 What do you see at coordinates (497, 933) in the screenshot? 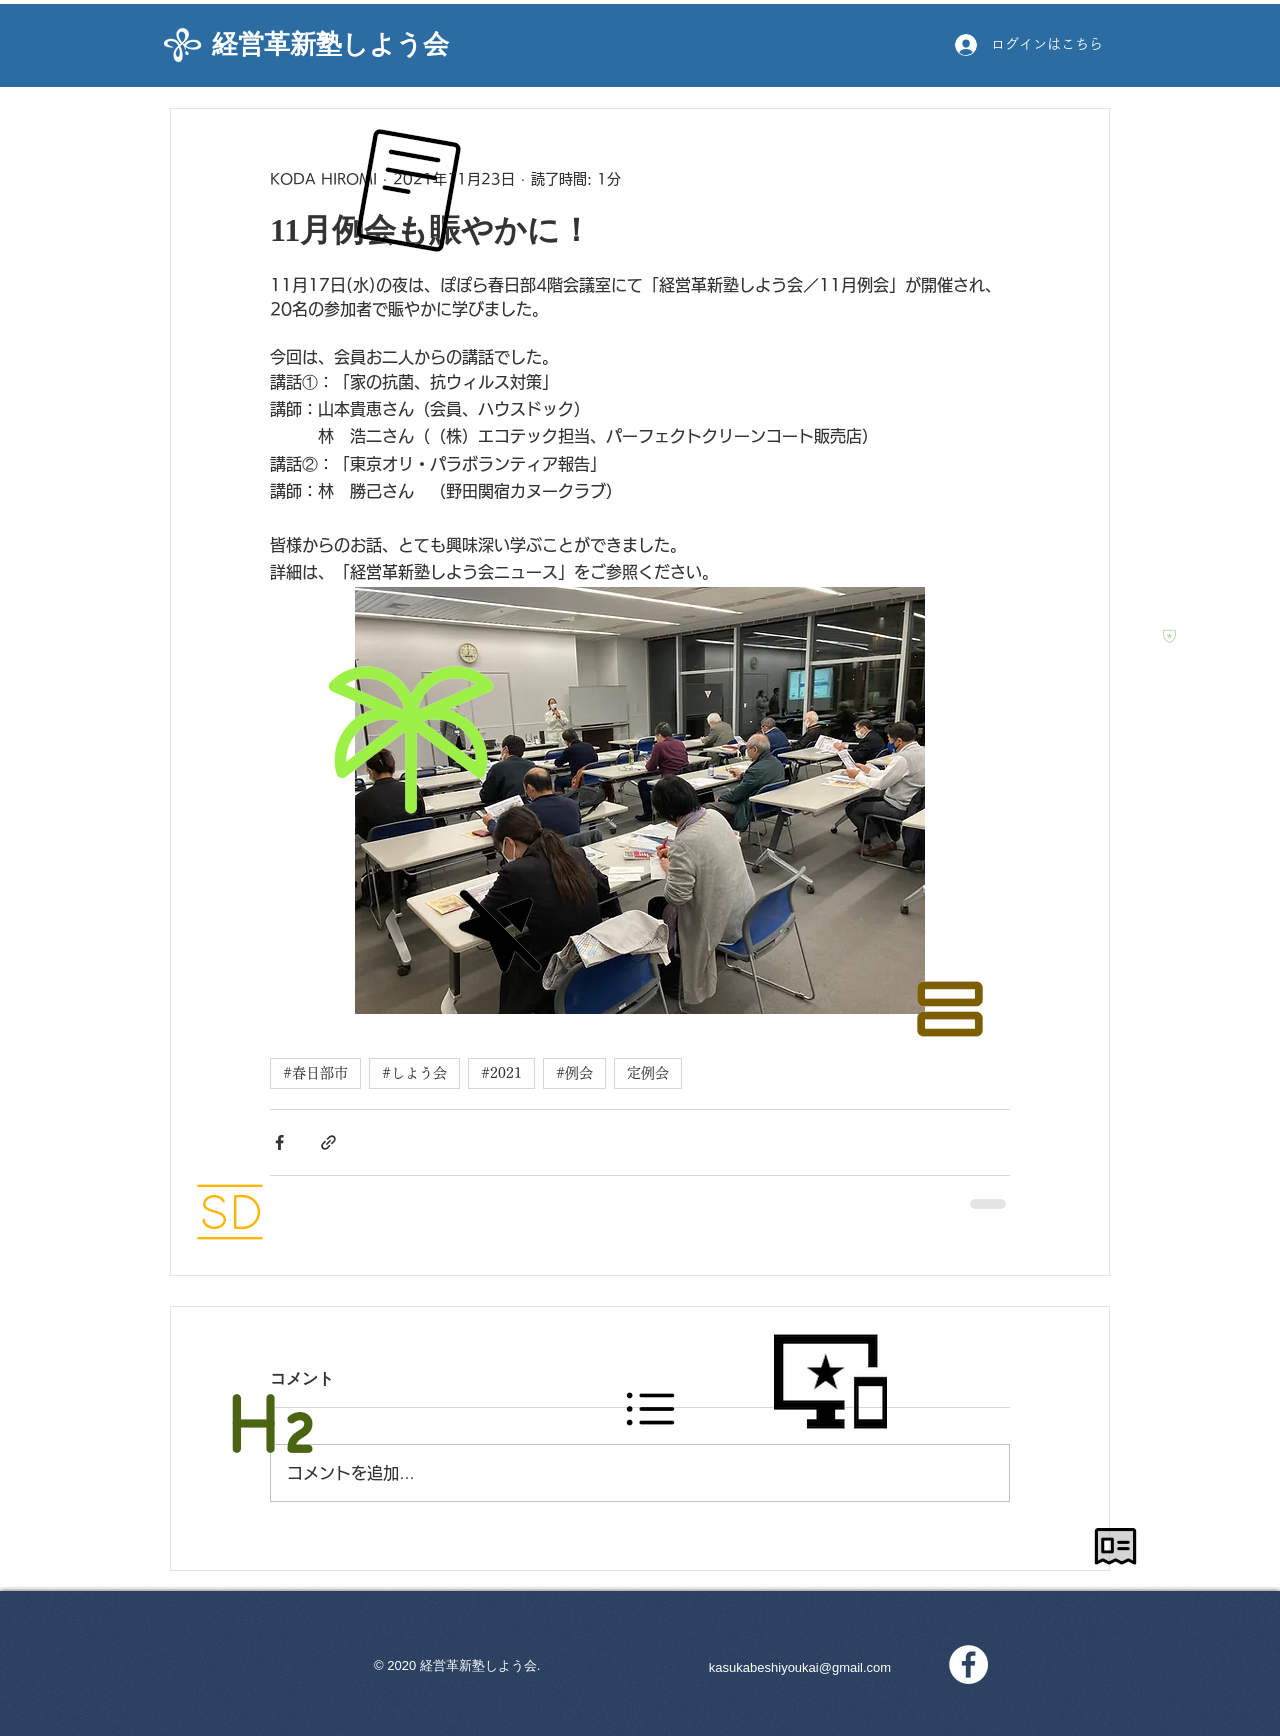
I see `location sharing is currently disabled` at bounding box center [497, 933].